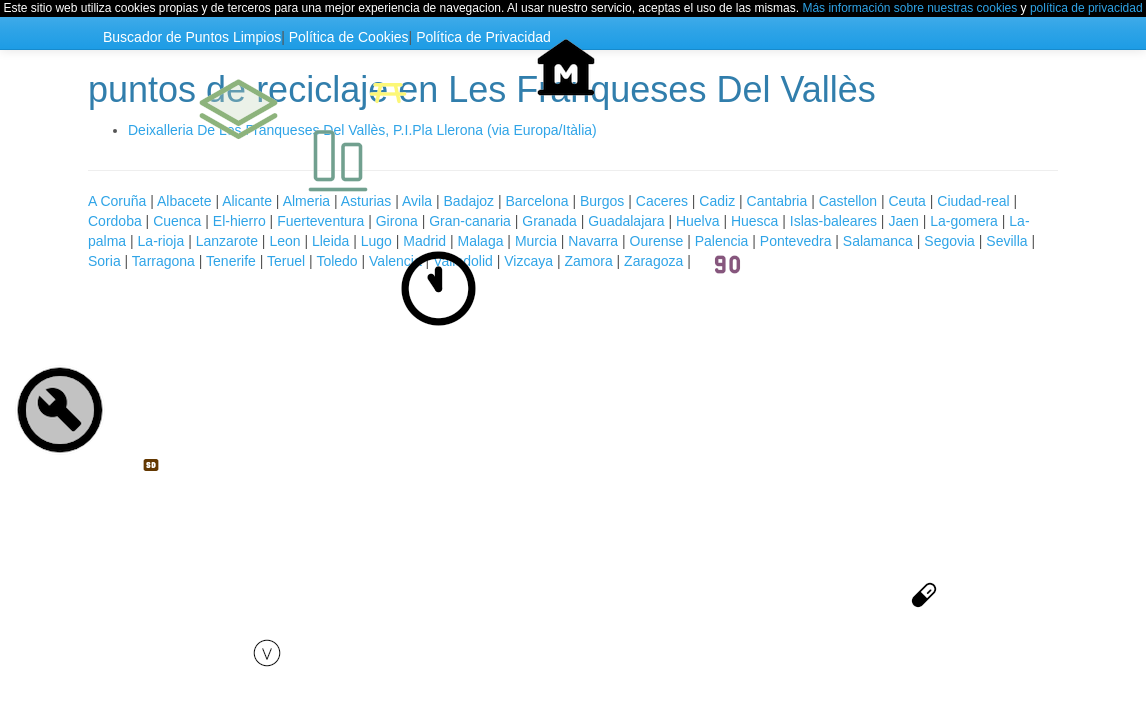 Image resolution: width=1146 pixels, height=720 pixels. I want to click on find nearby picnic areas, so click(388, 94).